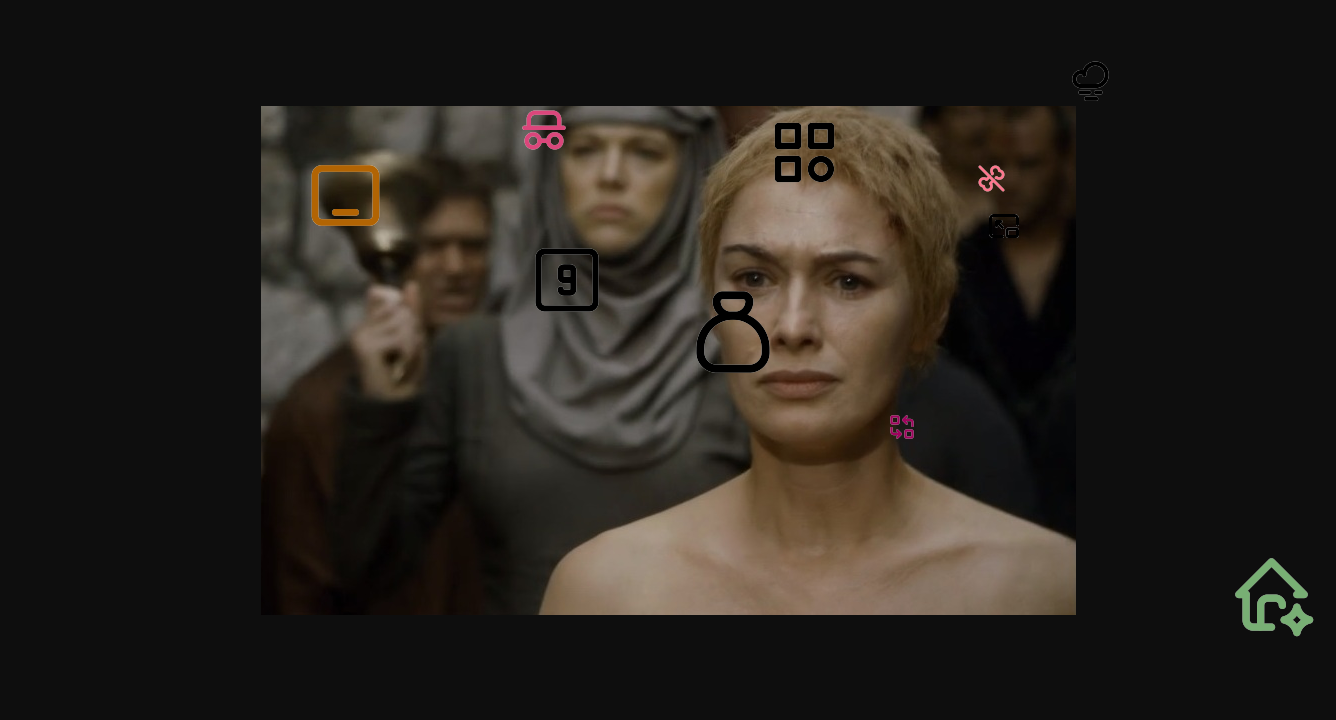 This screenshot has width=1336, height=720. Describe the element at coordinates (1004, 226) in the screenshot. I see `disable picture-in-picture mode` at that location.